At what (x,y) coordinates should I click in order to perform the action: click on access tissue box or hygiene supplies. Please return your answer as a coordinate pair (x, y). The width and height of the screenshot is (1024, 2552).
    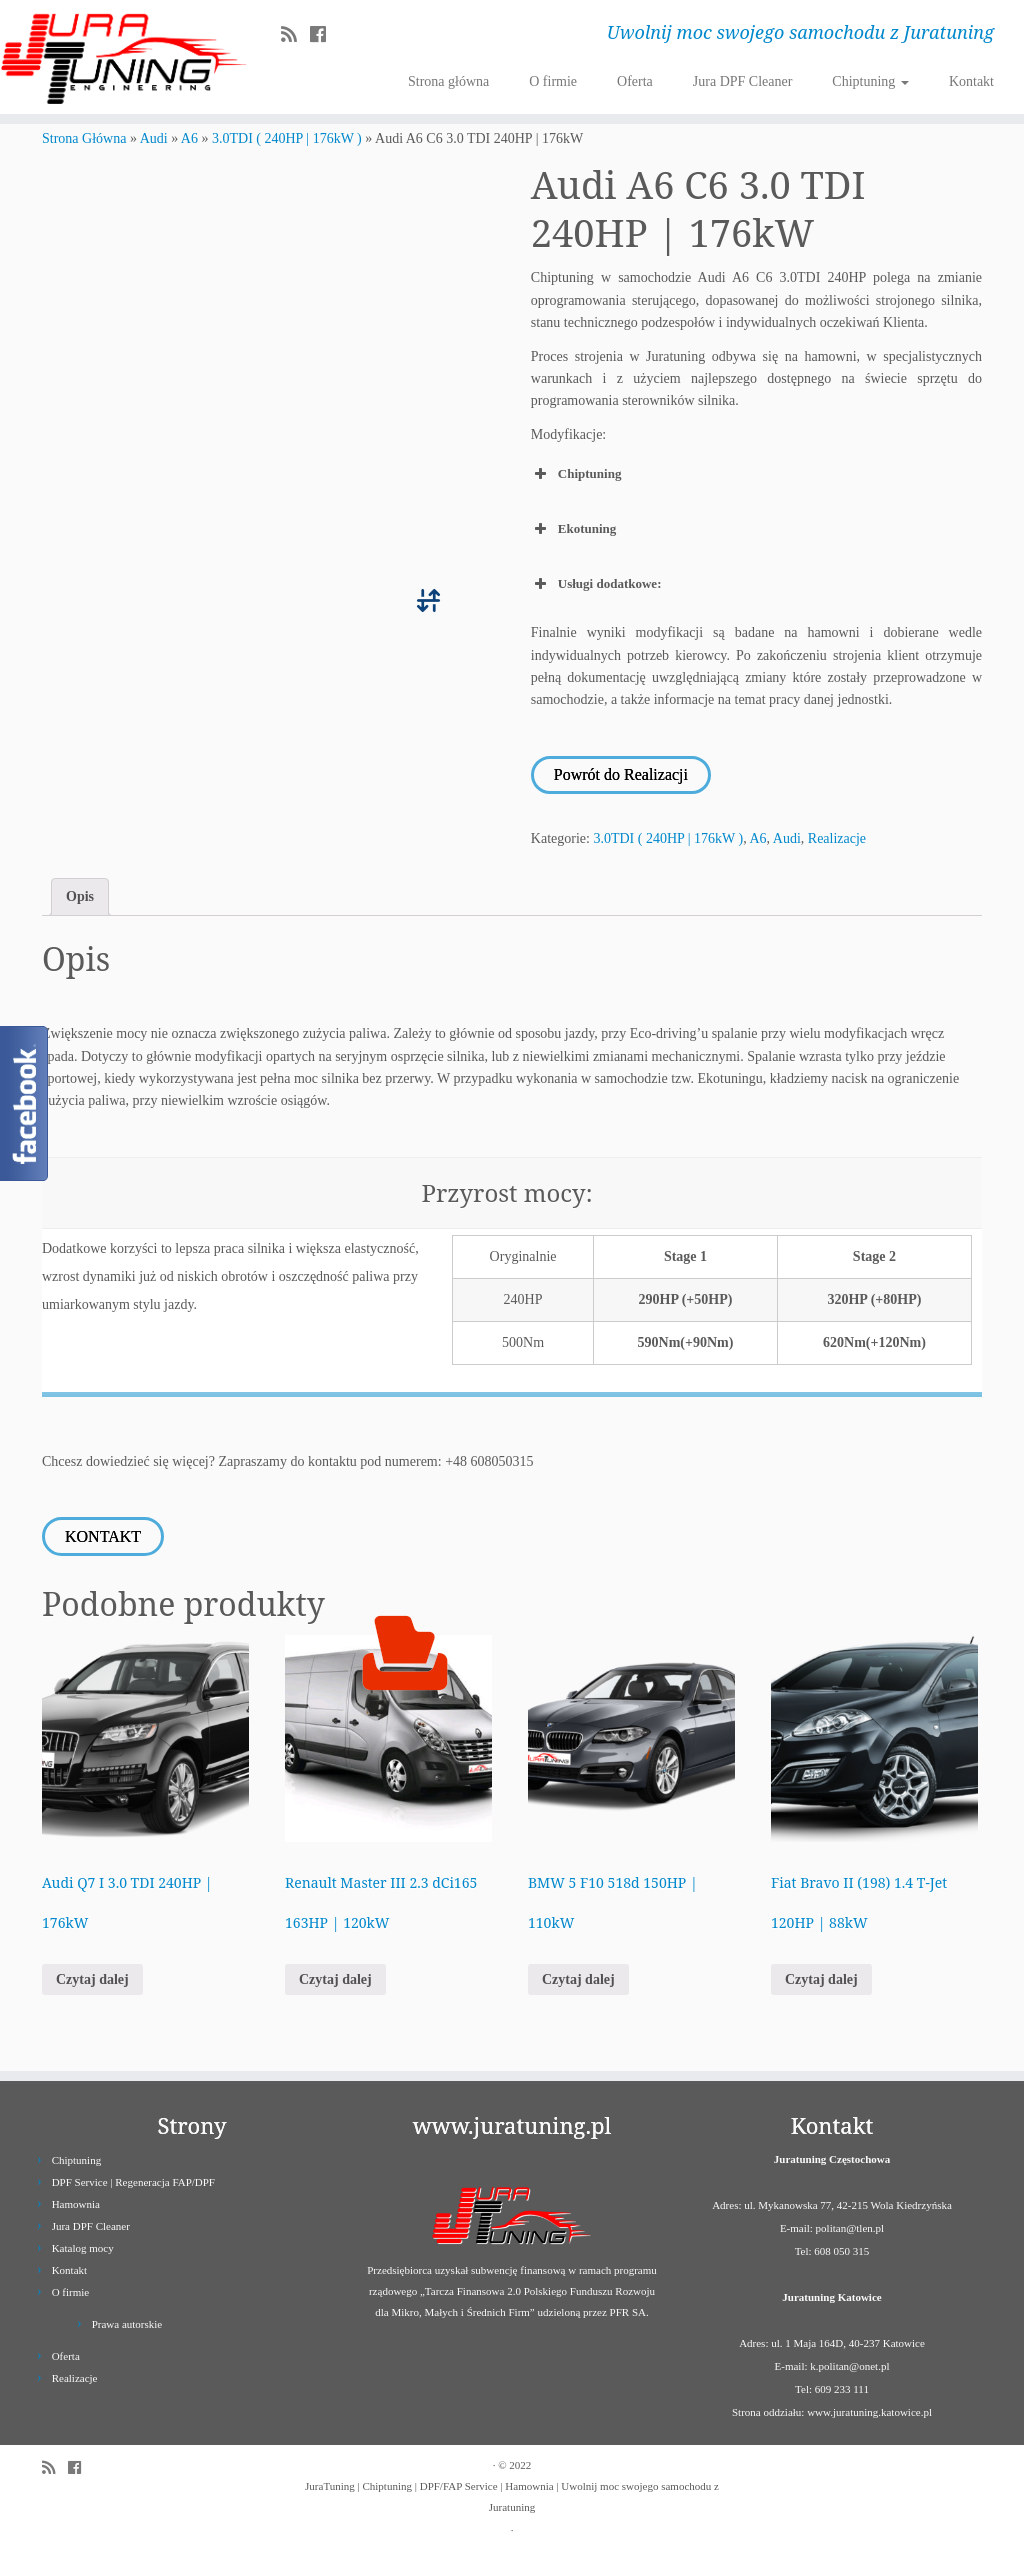
    Looking at the image, I should click on (405, 1653).